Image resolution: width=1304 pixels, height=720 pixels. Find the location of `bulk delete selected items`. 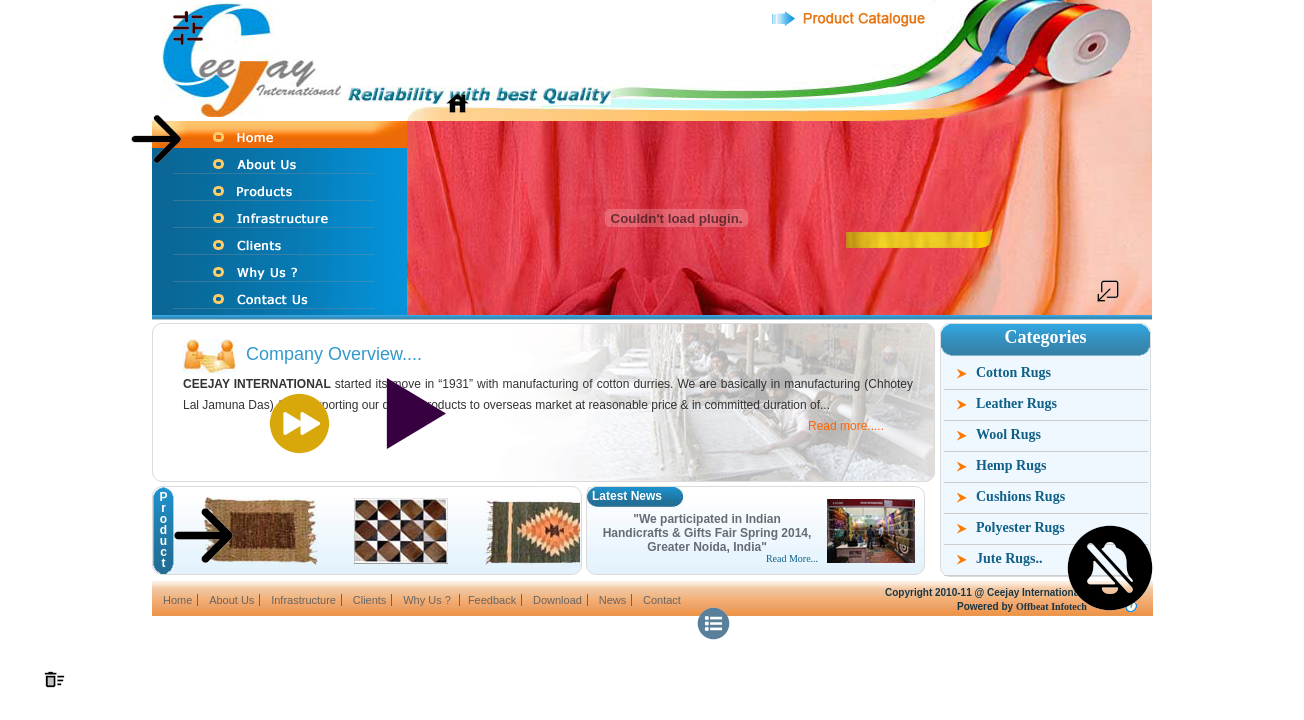

bulk delete selected items is located at coordinates (54, 679).